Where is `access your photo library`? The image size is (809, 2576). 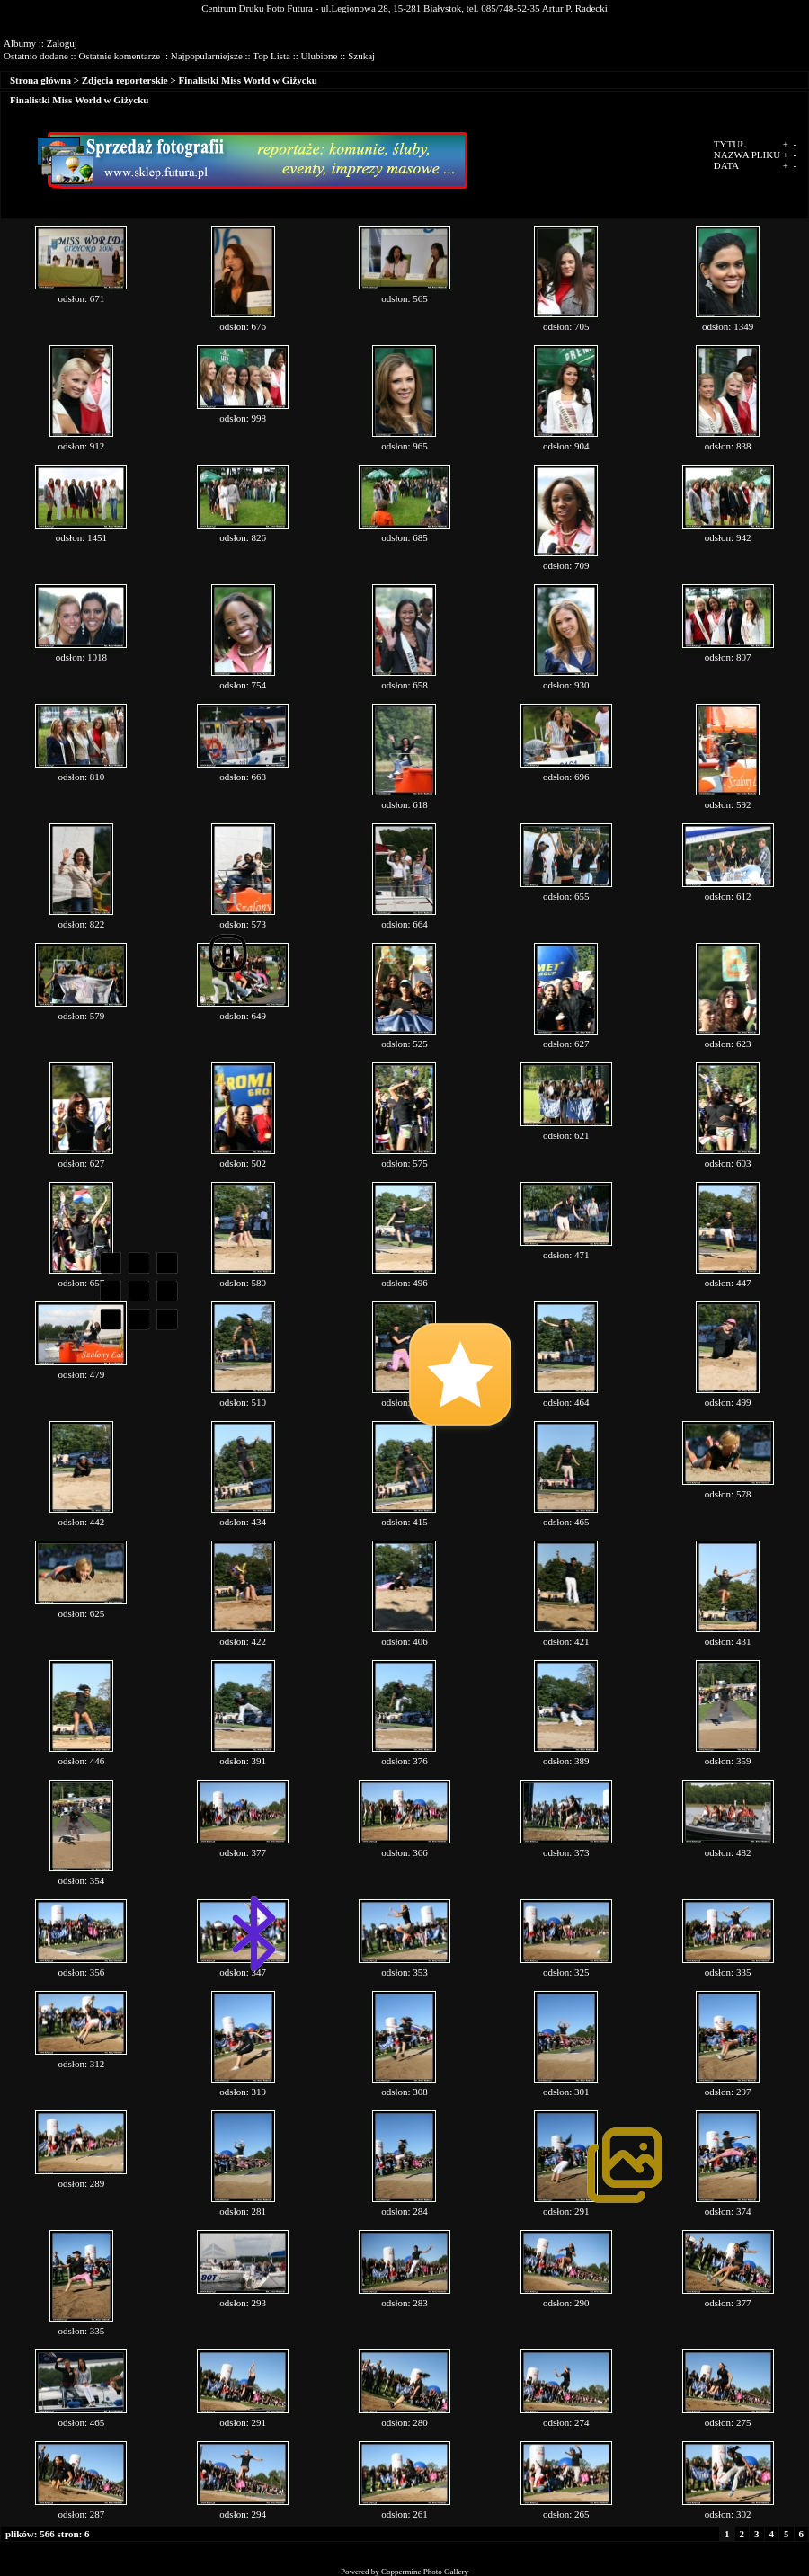 access your photo library is located at coordinates (625, 2165).